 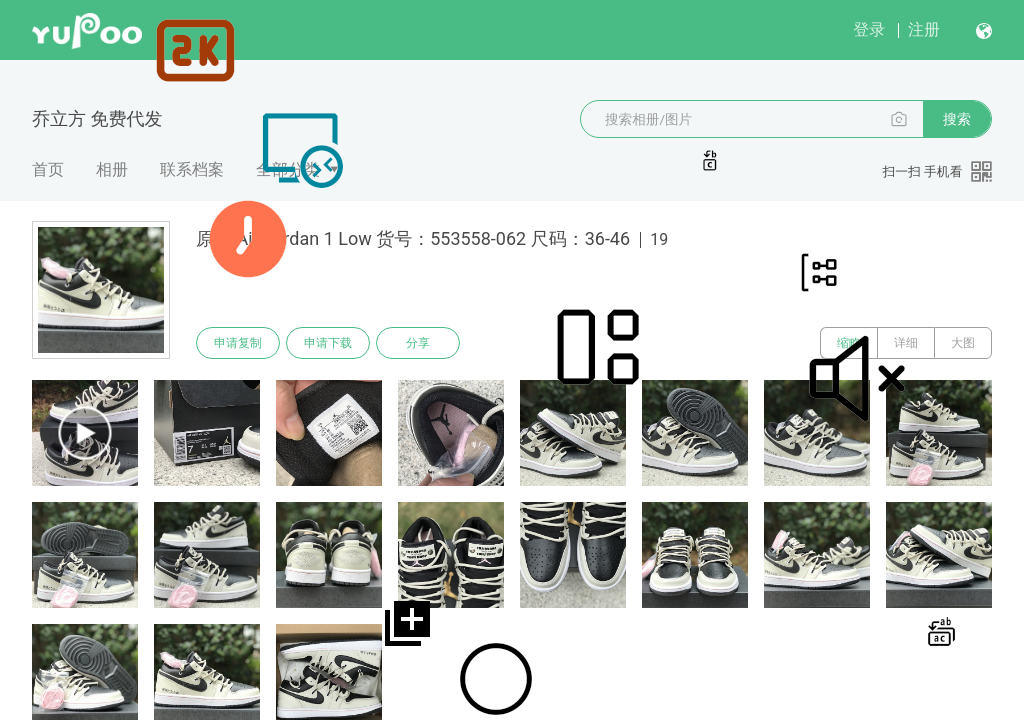 I want to click on toggle editor layout view, so click(x=595, y=347).